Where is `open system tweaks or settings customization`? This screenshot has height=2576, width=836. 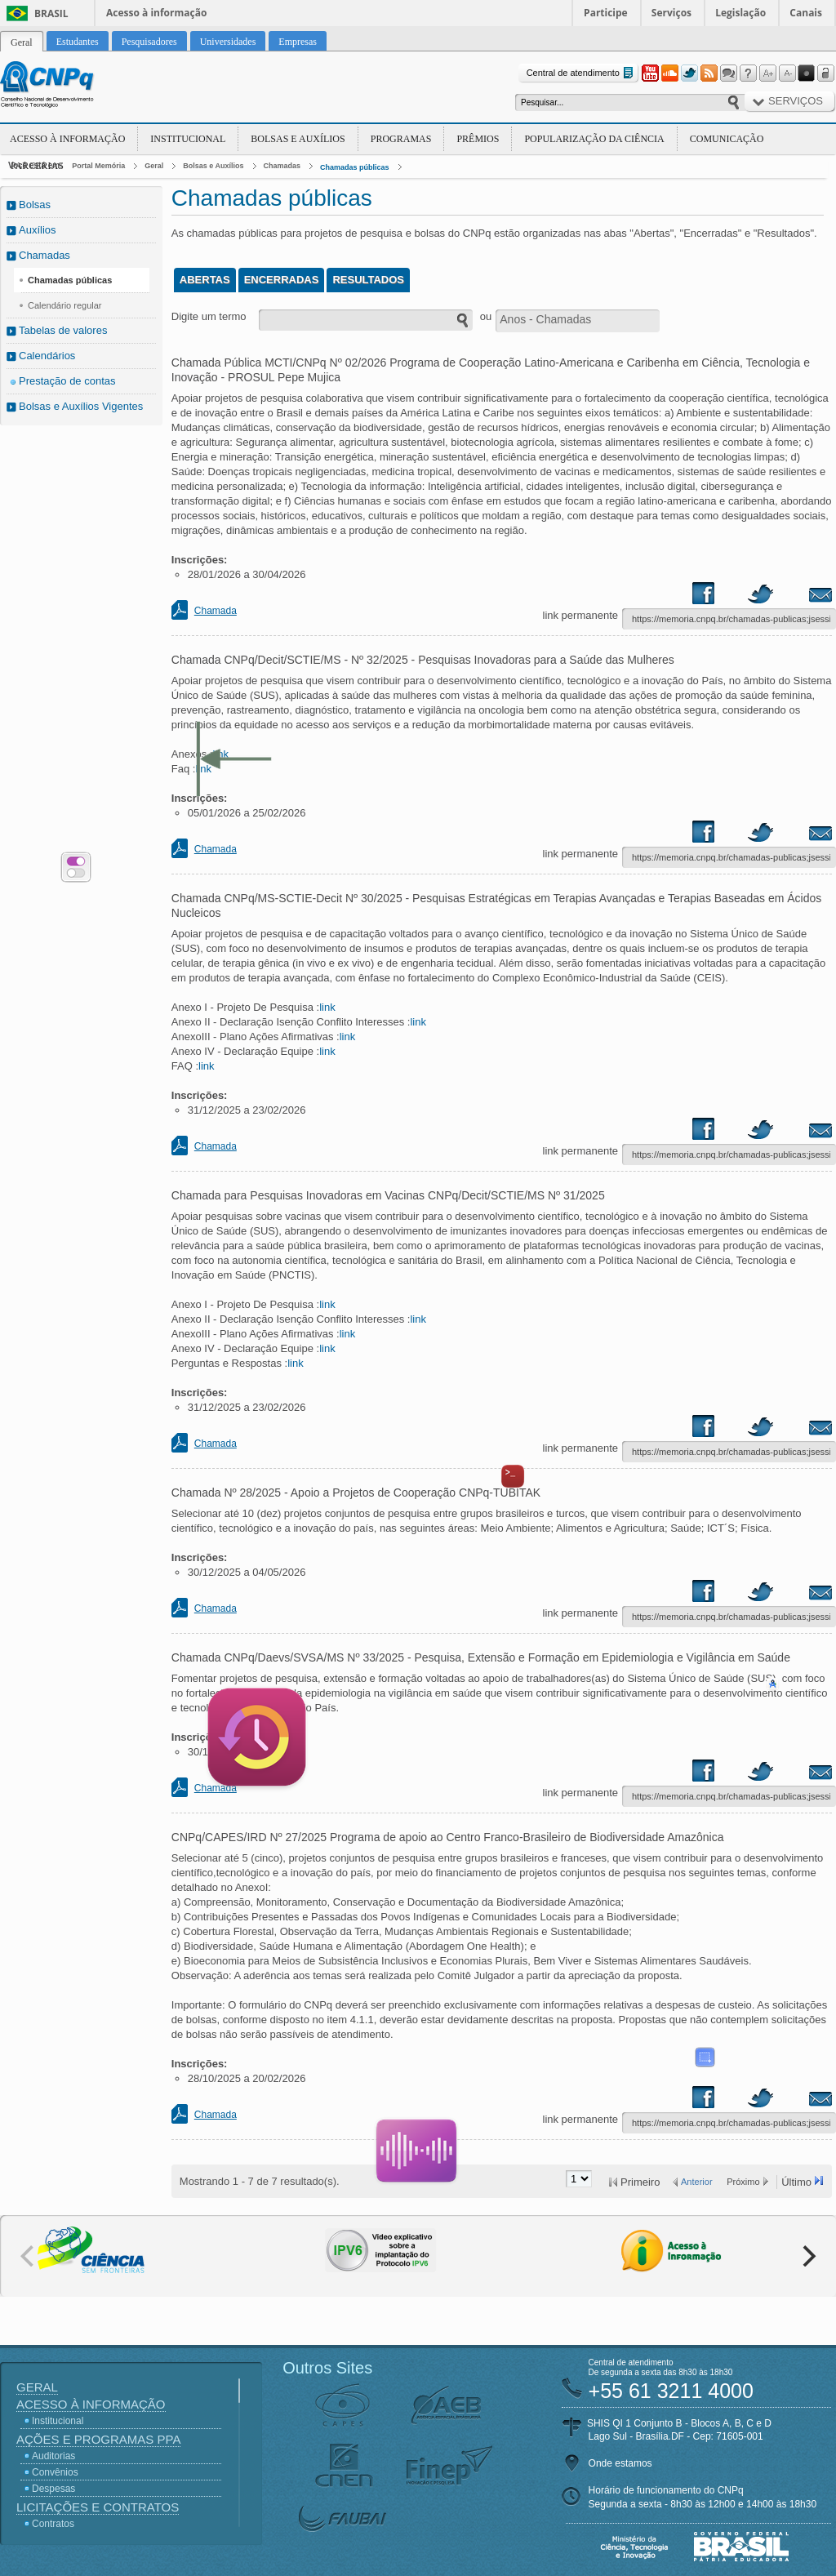
open system tweaks or settings customization is located at coordinates (76, 867).